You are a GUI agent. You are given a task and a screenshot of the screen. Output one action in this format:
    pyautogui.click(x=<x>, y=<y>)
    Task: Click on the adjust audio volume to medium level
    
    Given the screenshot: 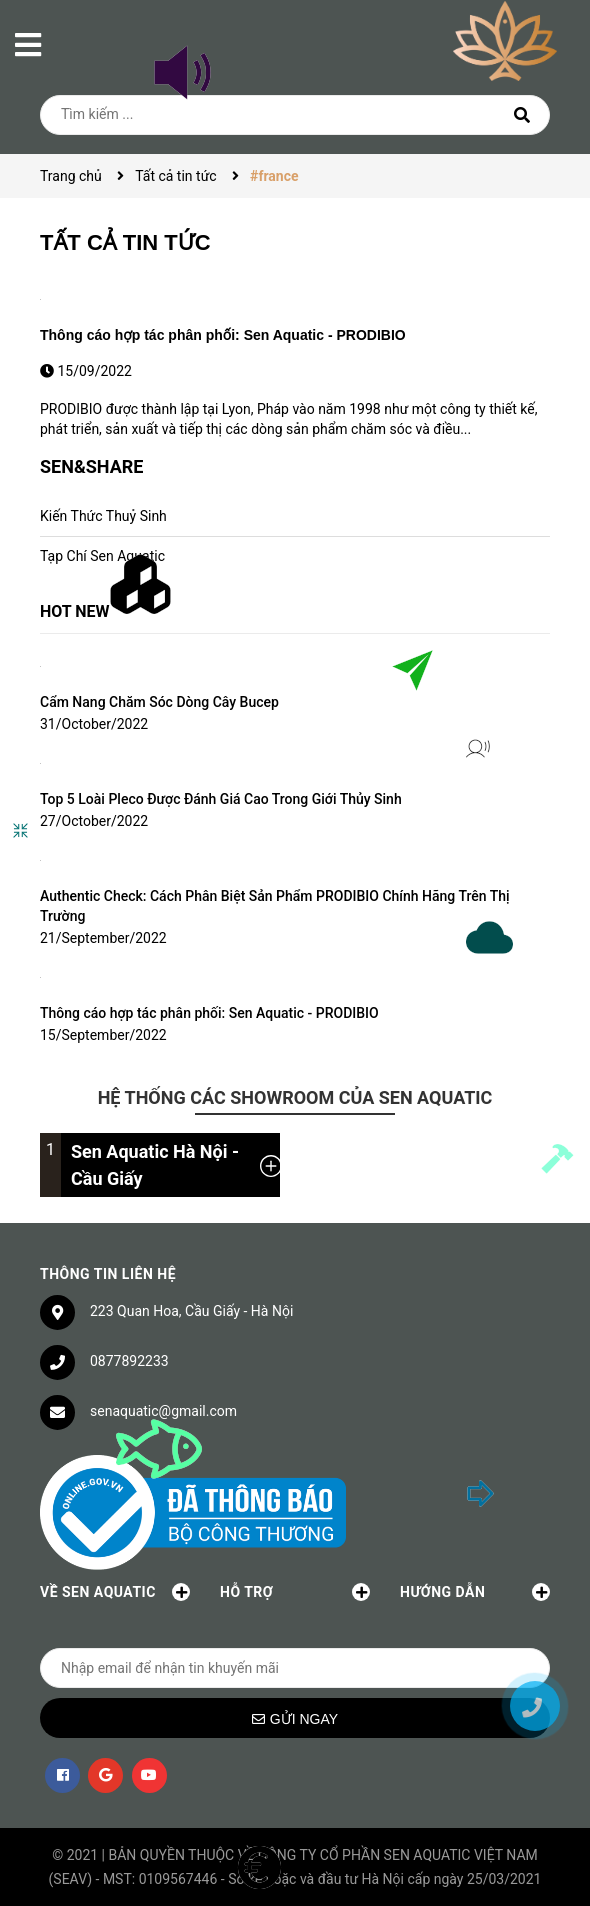 What is the action you would take?
    pyautogui.click(x=182, y=72)
    